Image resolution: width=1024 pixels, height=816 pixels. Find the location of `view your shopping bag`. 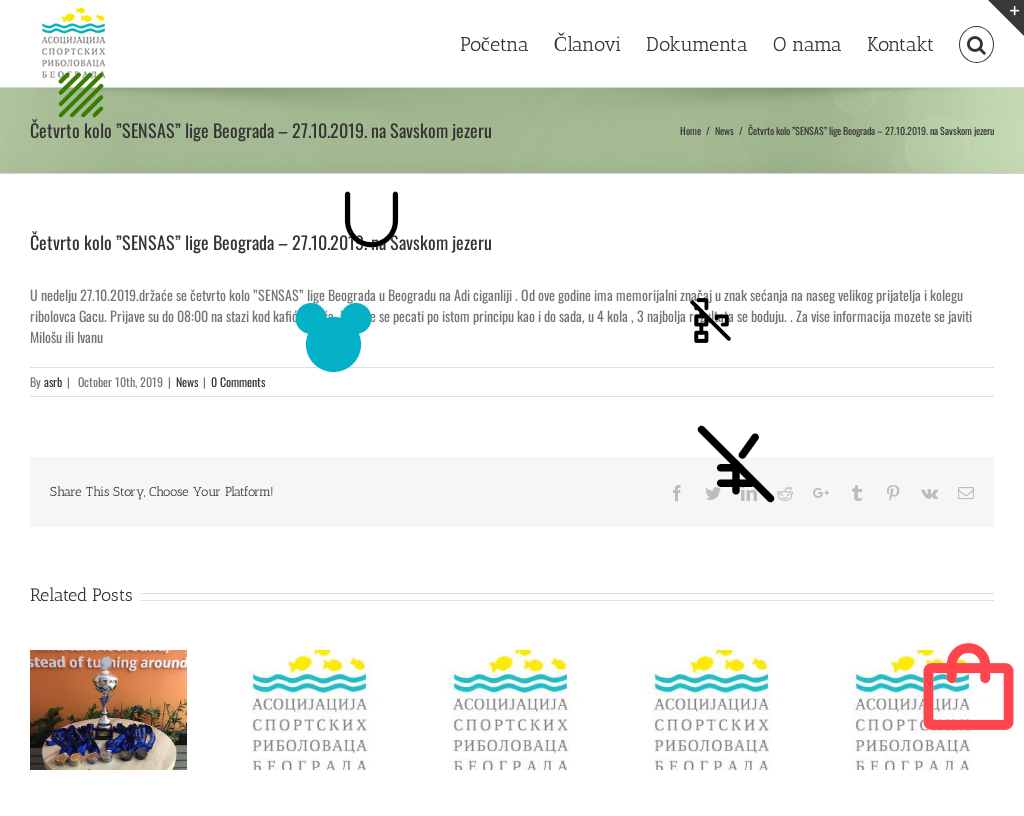

view your shopping bag is located at coordinates (968, 691).